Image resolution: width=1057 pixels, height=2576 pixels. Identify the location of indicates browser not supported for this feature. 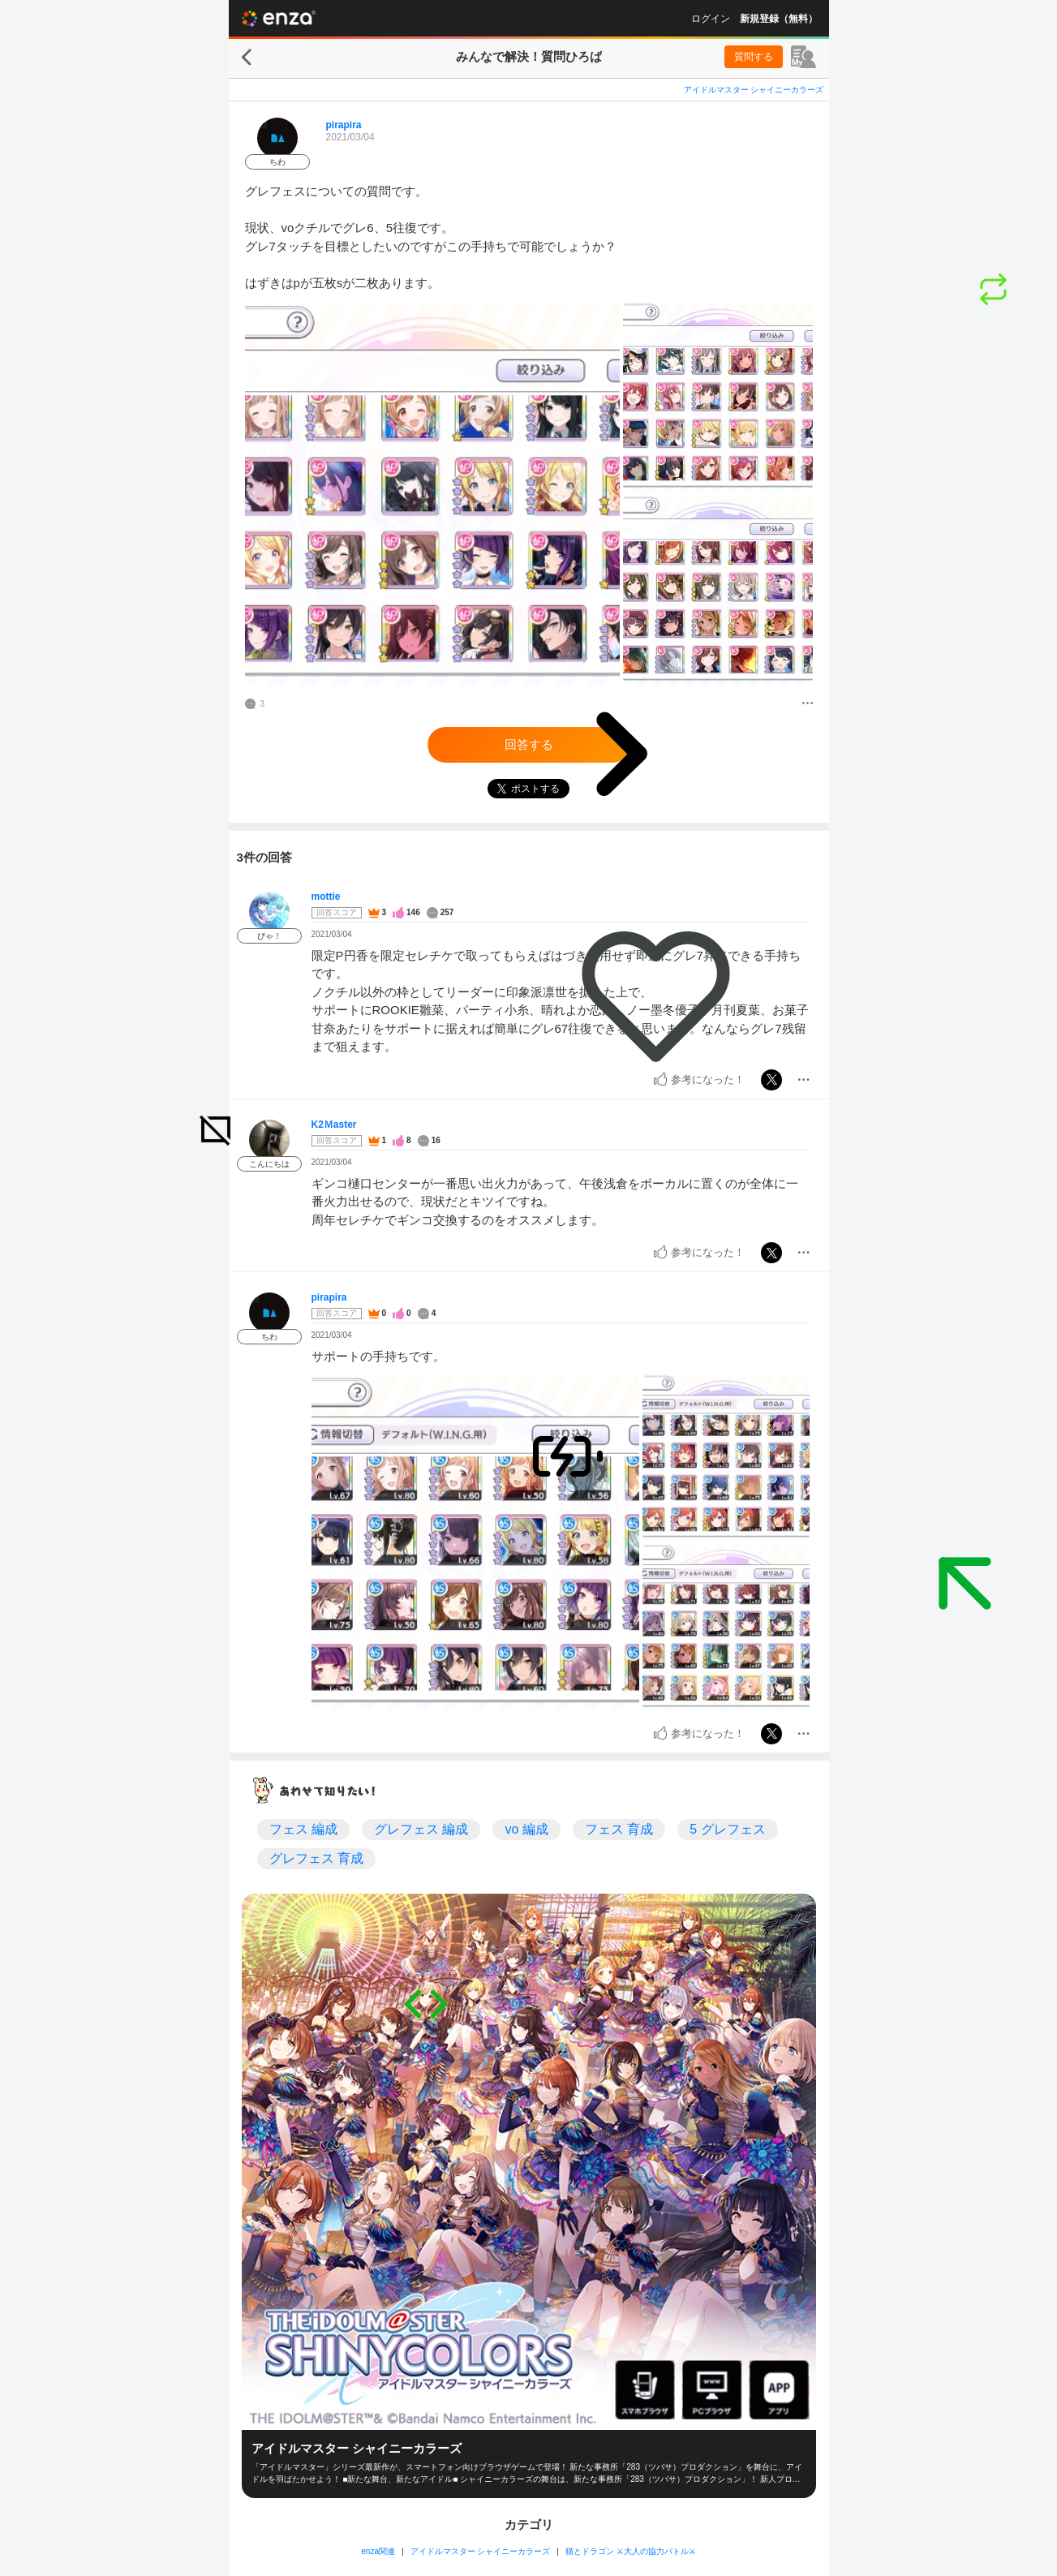
(216, 1129).